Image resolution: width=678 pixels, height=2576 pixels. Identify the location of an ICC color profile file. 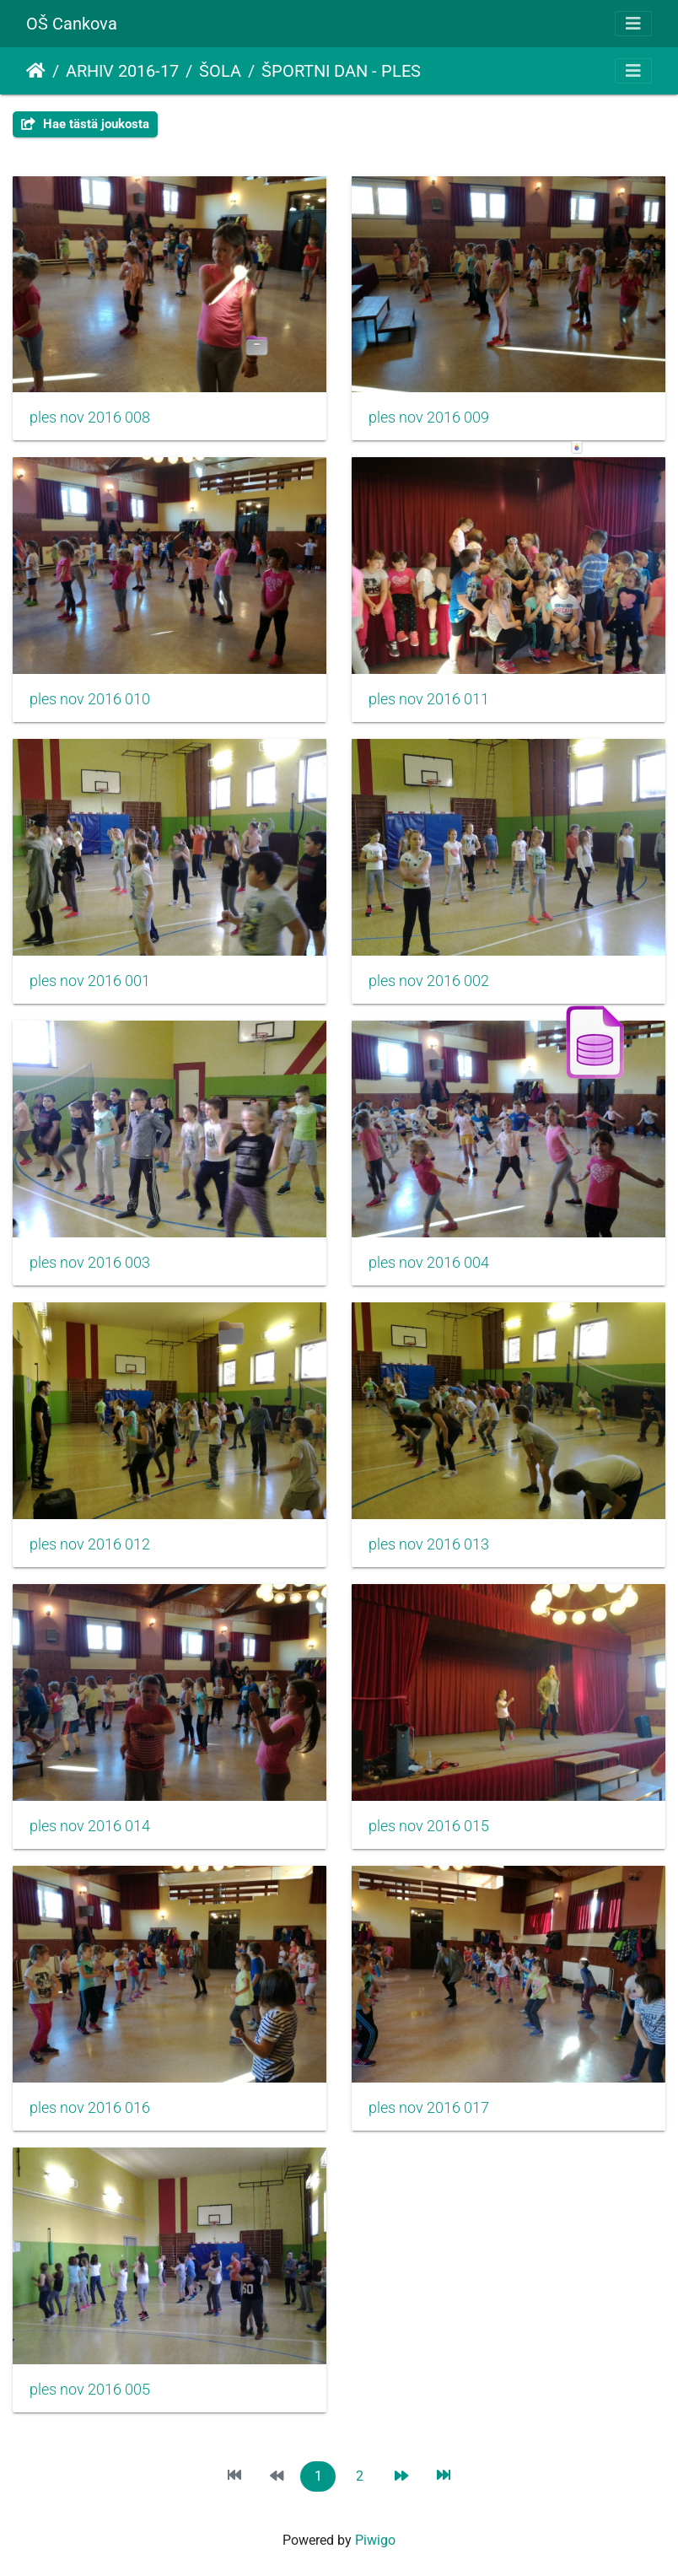
(577, 447).